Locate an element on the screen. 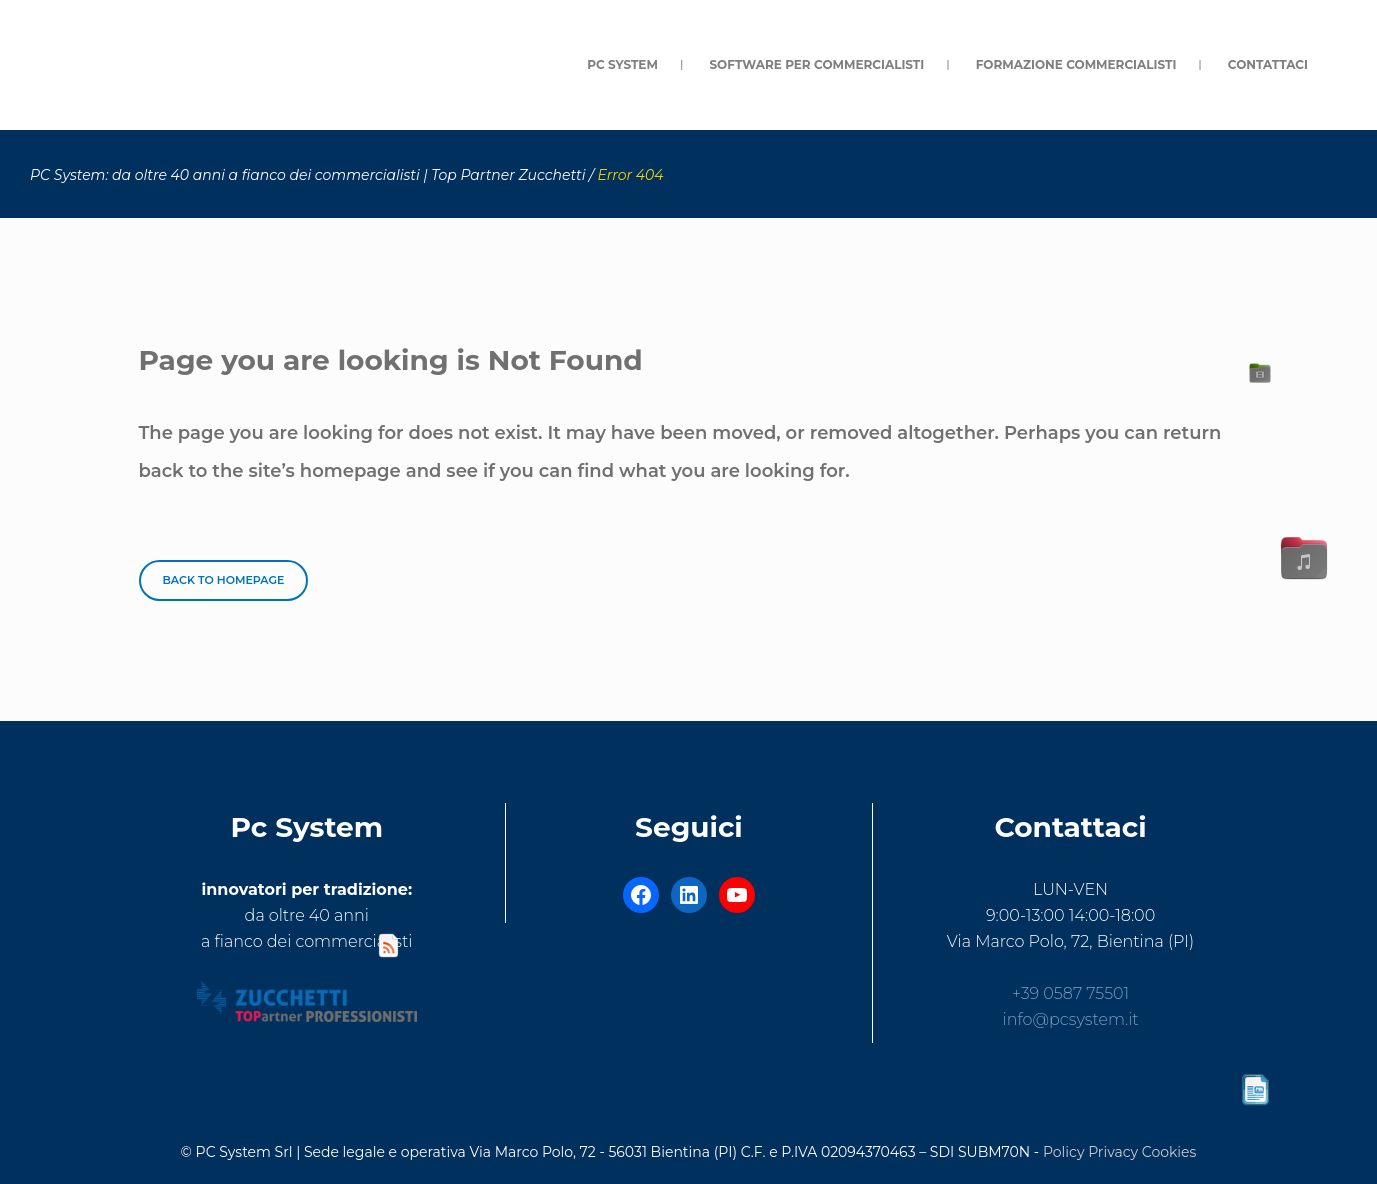 This screenshot has width=1377, height=1184. libreoffice writer text template file is located at coordinates (1255, 1089).